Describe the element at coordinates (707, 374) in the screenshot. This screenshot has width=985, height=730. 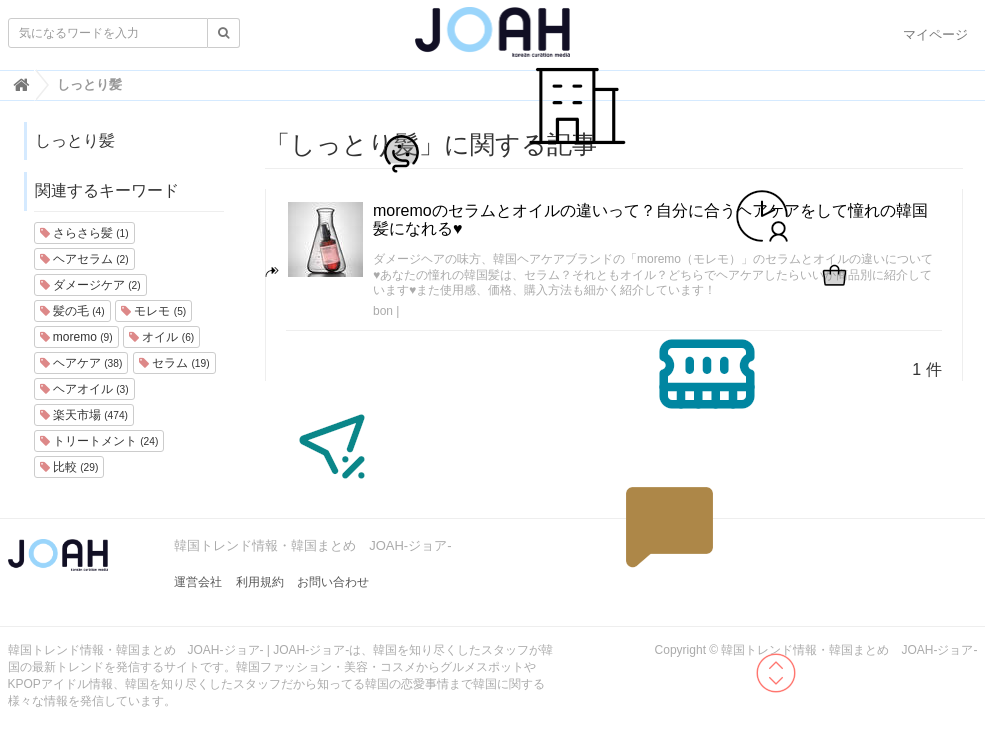
I see `access storage or memory settings` at that location.